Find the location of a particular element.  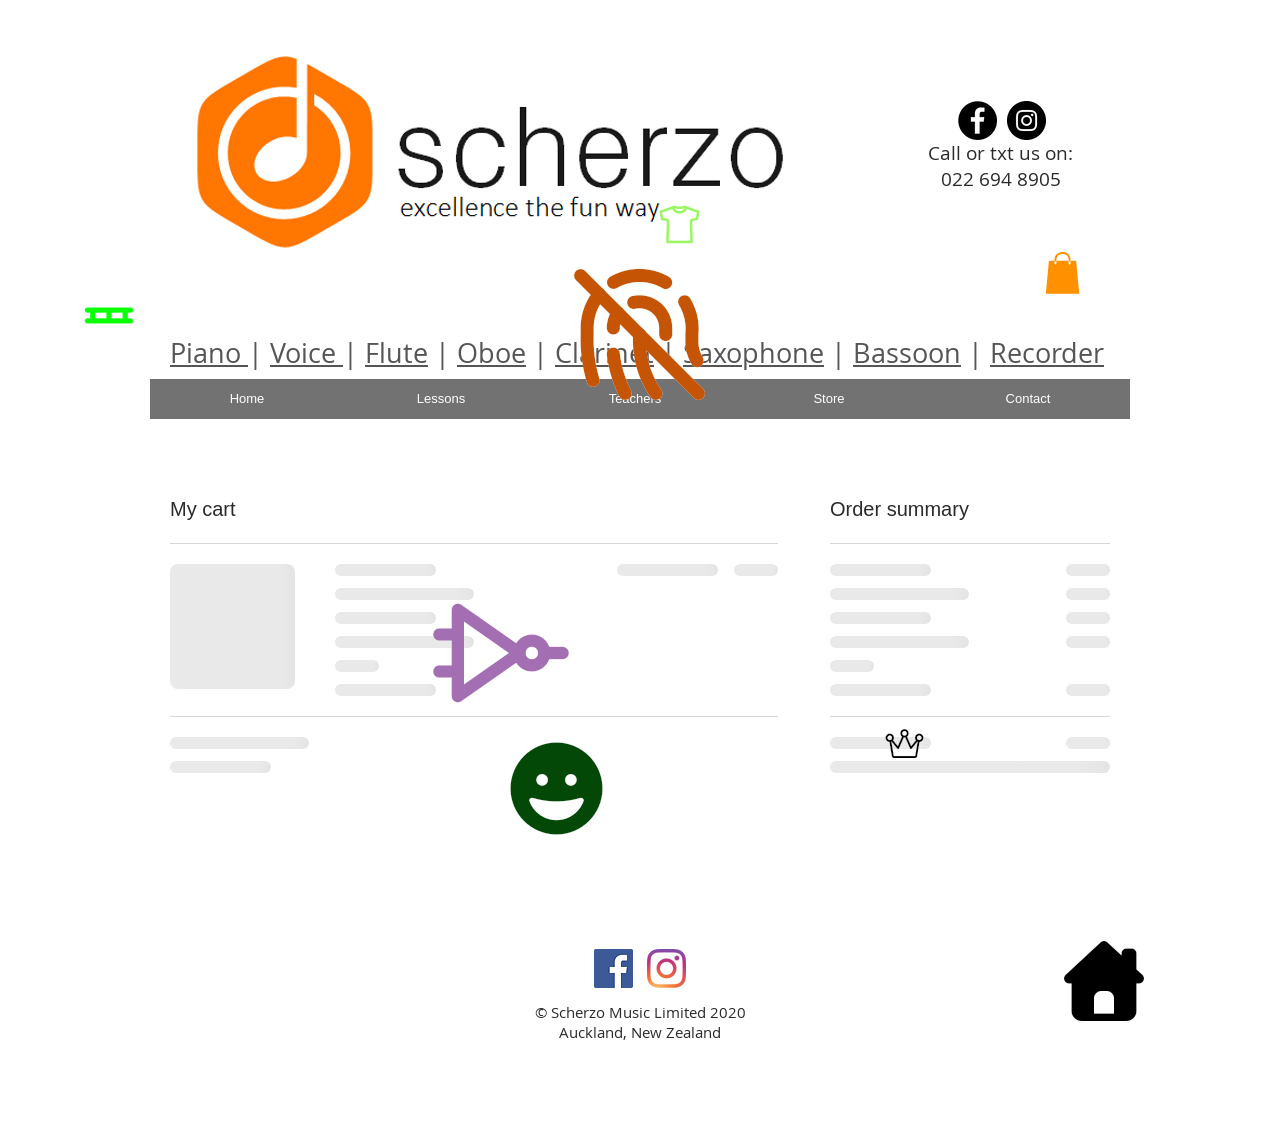

add a reaction or emoji is located at coordinates (556, 788).